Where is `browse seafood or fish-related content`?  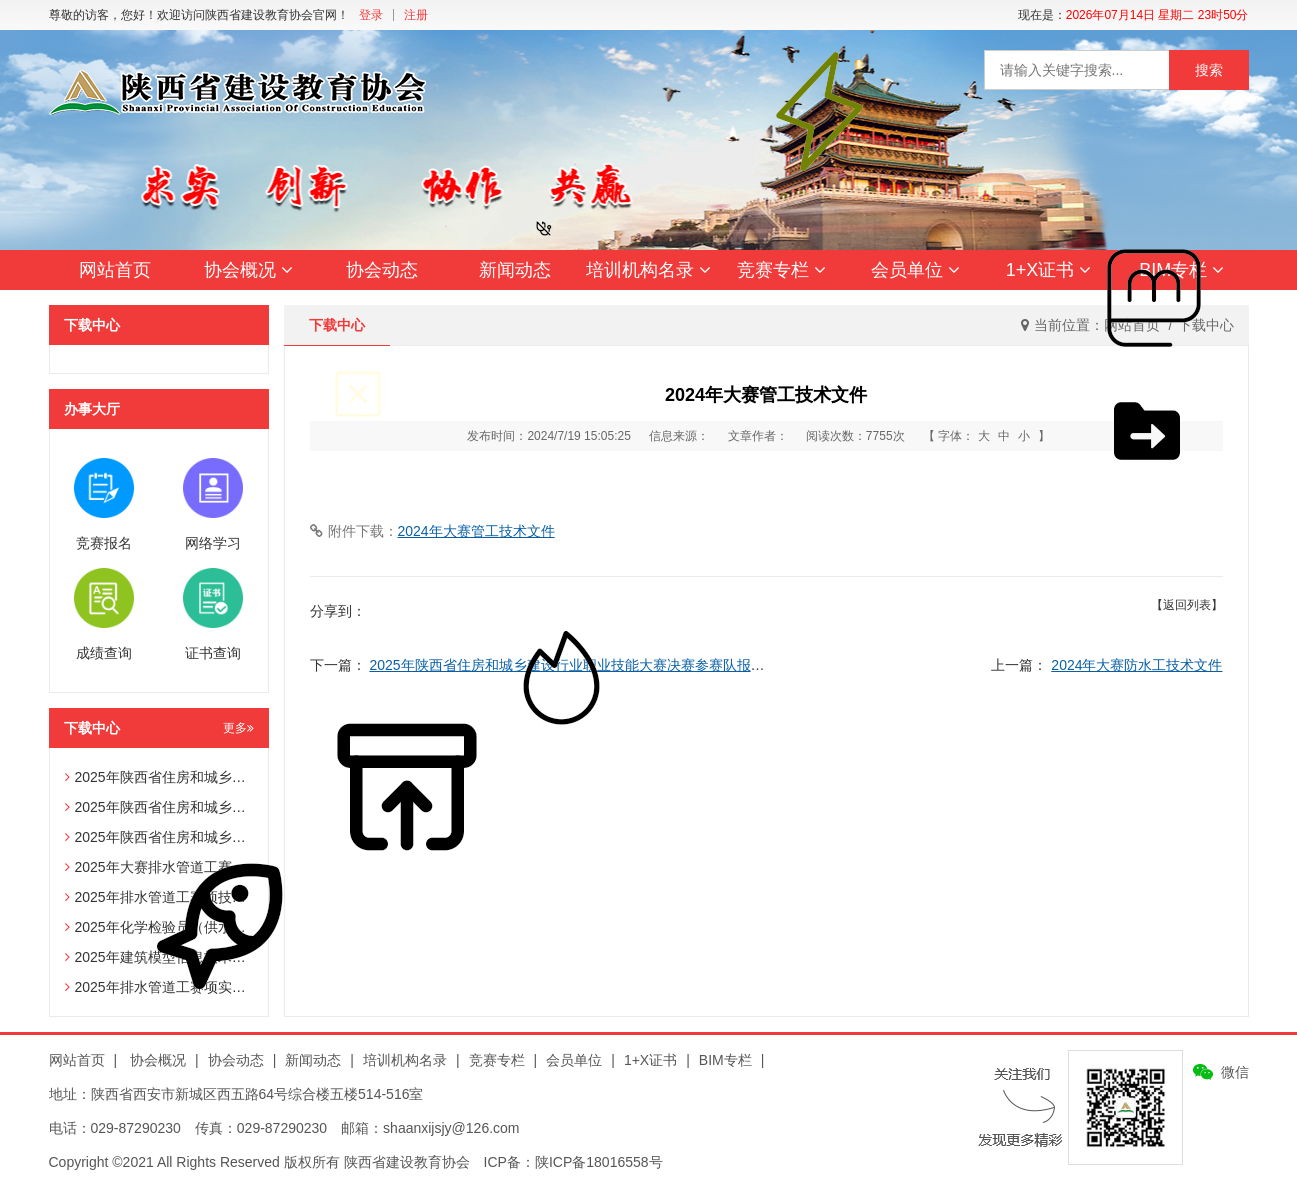 browse seafood or fish-related content is located at coordinates (225, 921).